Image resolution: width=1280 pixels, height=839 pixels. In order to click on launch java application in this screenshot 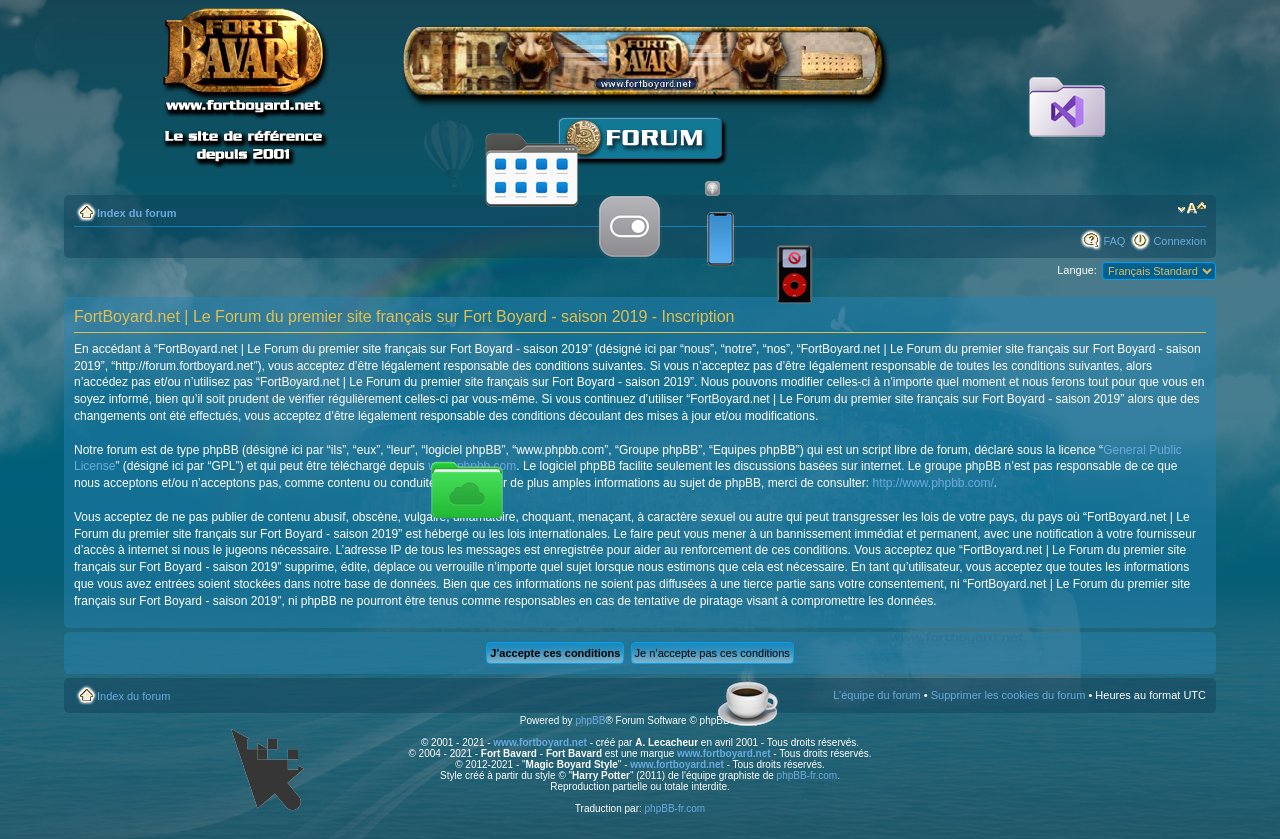, I will do `click(747, 702)`.